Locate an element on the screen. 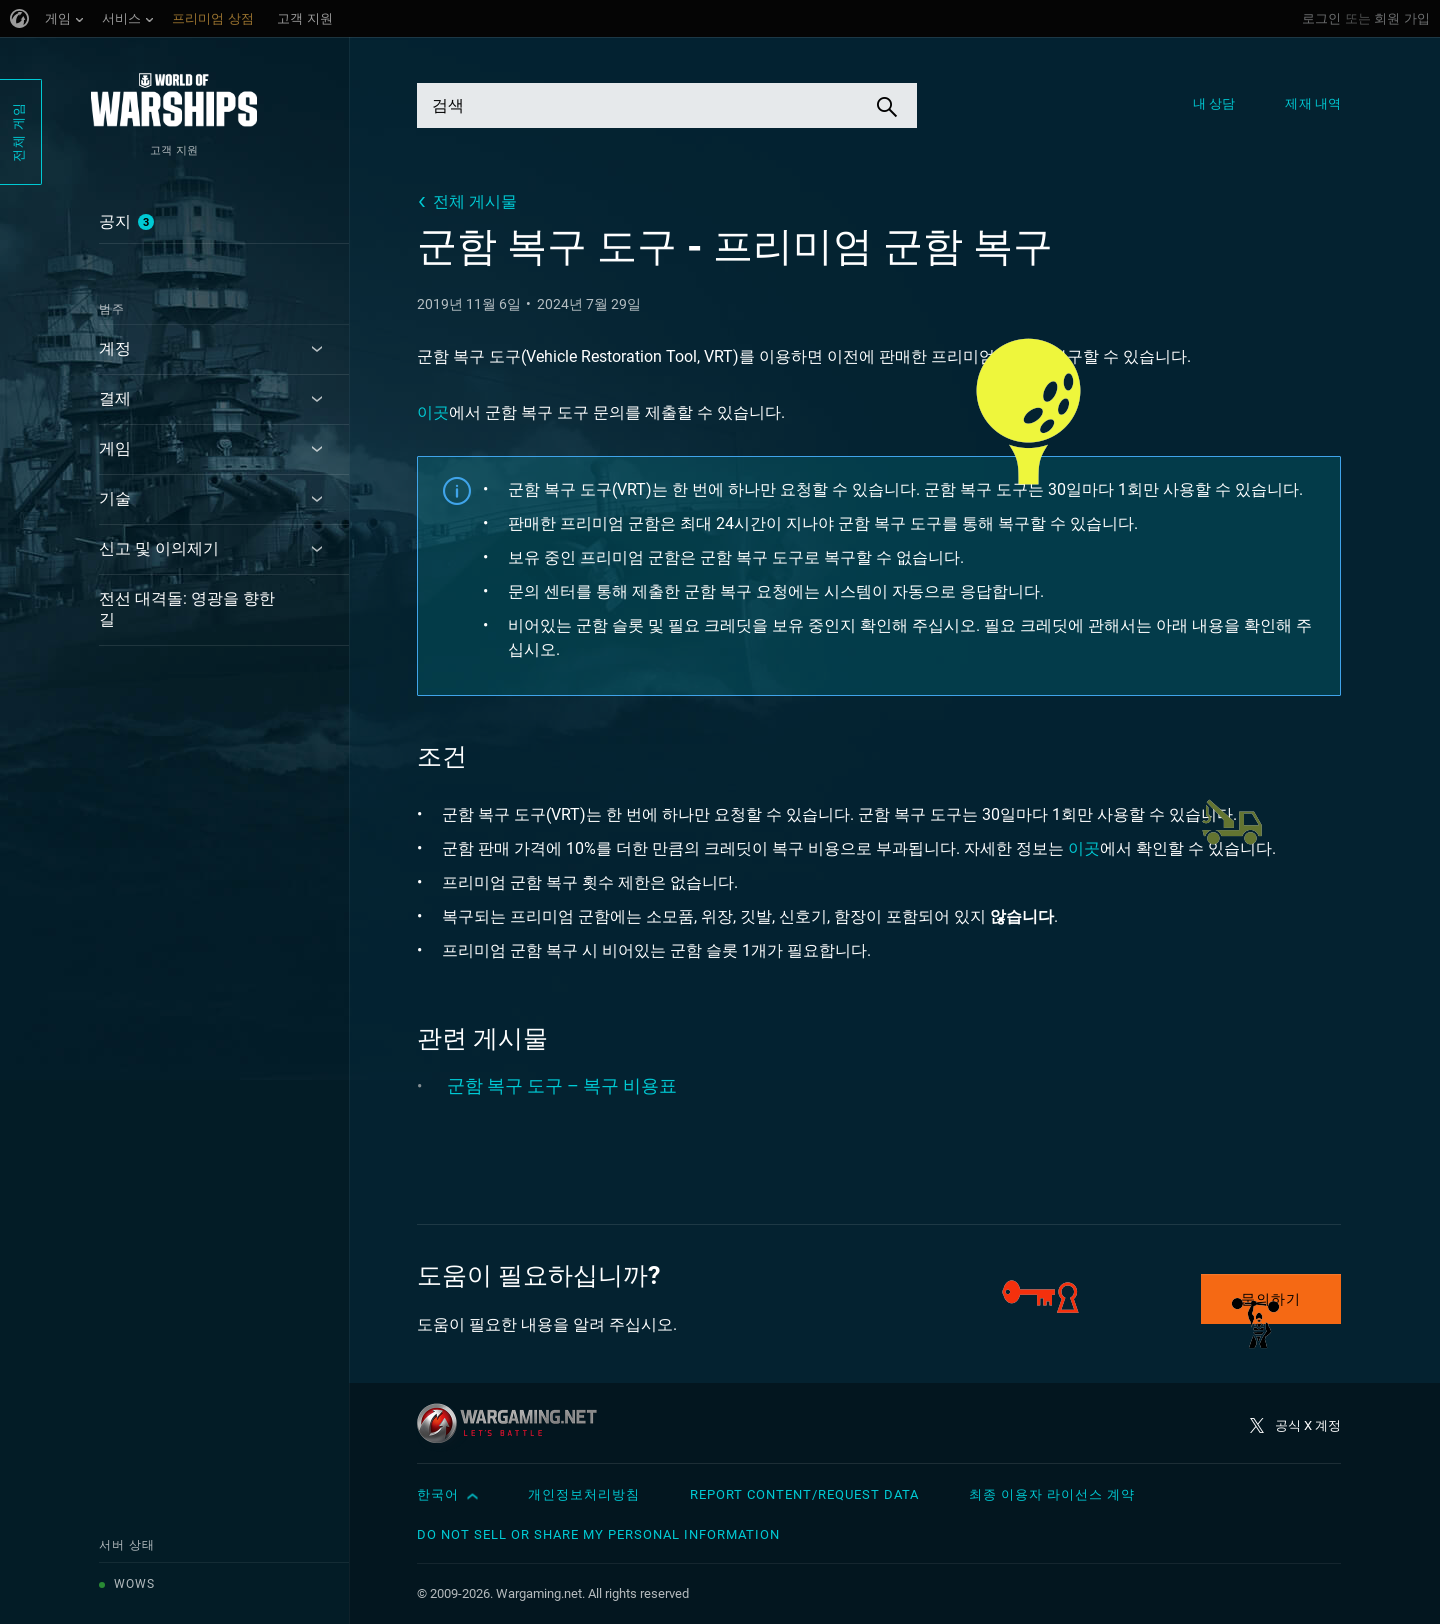 This screenshot has height=1624, width=1440. unlock a secured item or feature is located at coordinates (1040, 1296).